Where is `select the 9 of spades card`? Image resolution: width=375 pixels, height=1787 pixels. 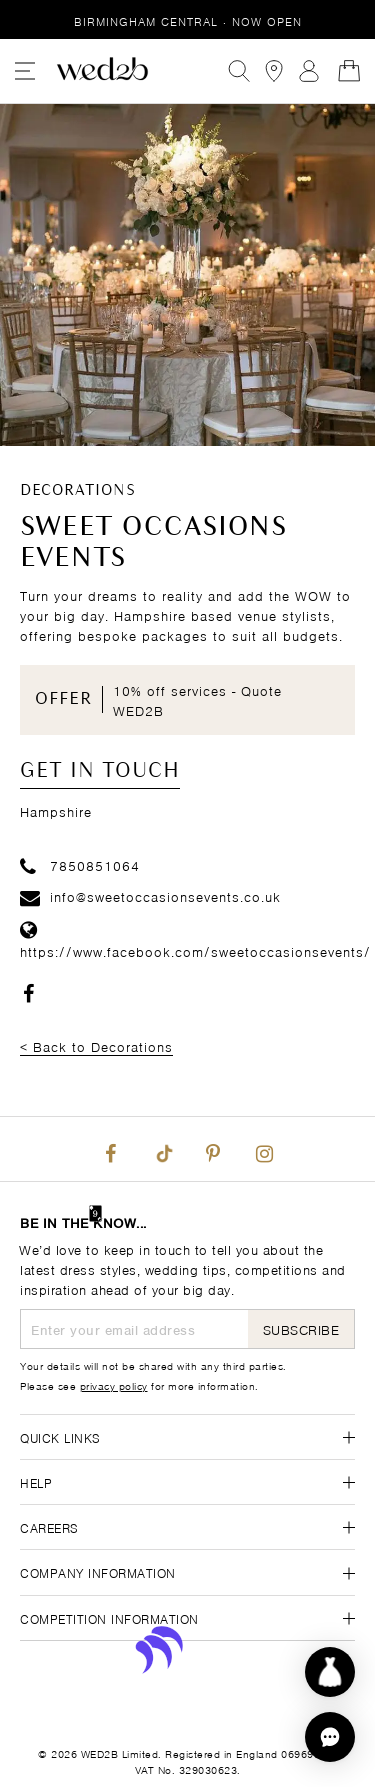 select the 9 of spades card is located at coordinates (95, 1213).